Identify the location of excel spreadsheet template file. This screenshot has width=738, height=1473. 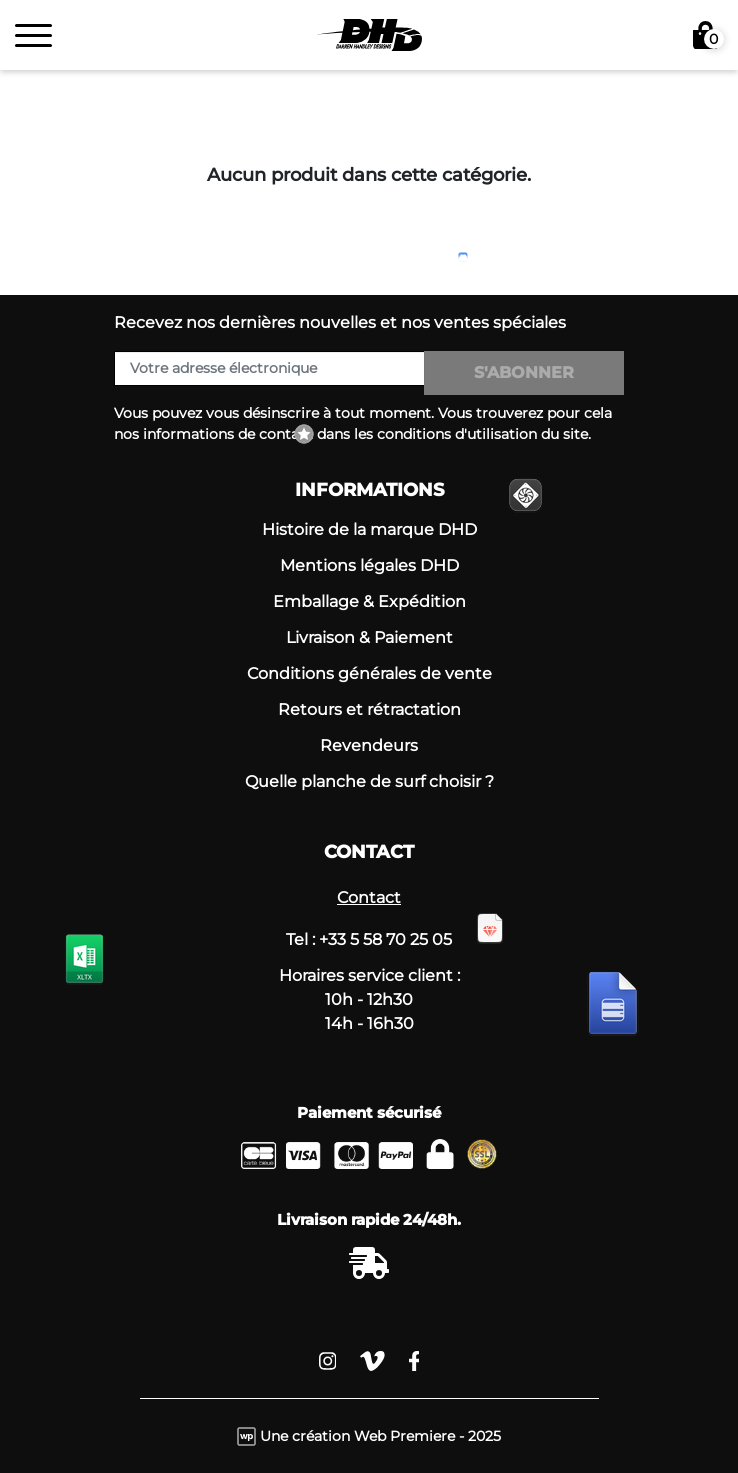
(84, 959).